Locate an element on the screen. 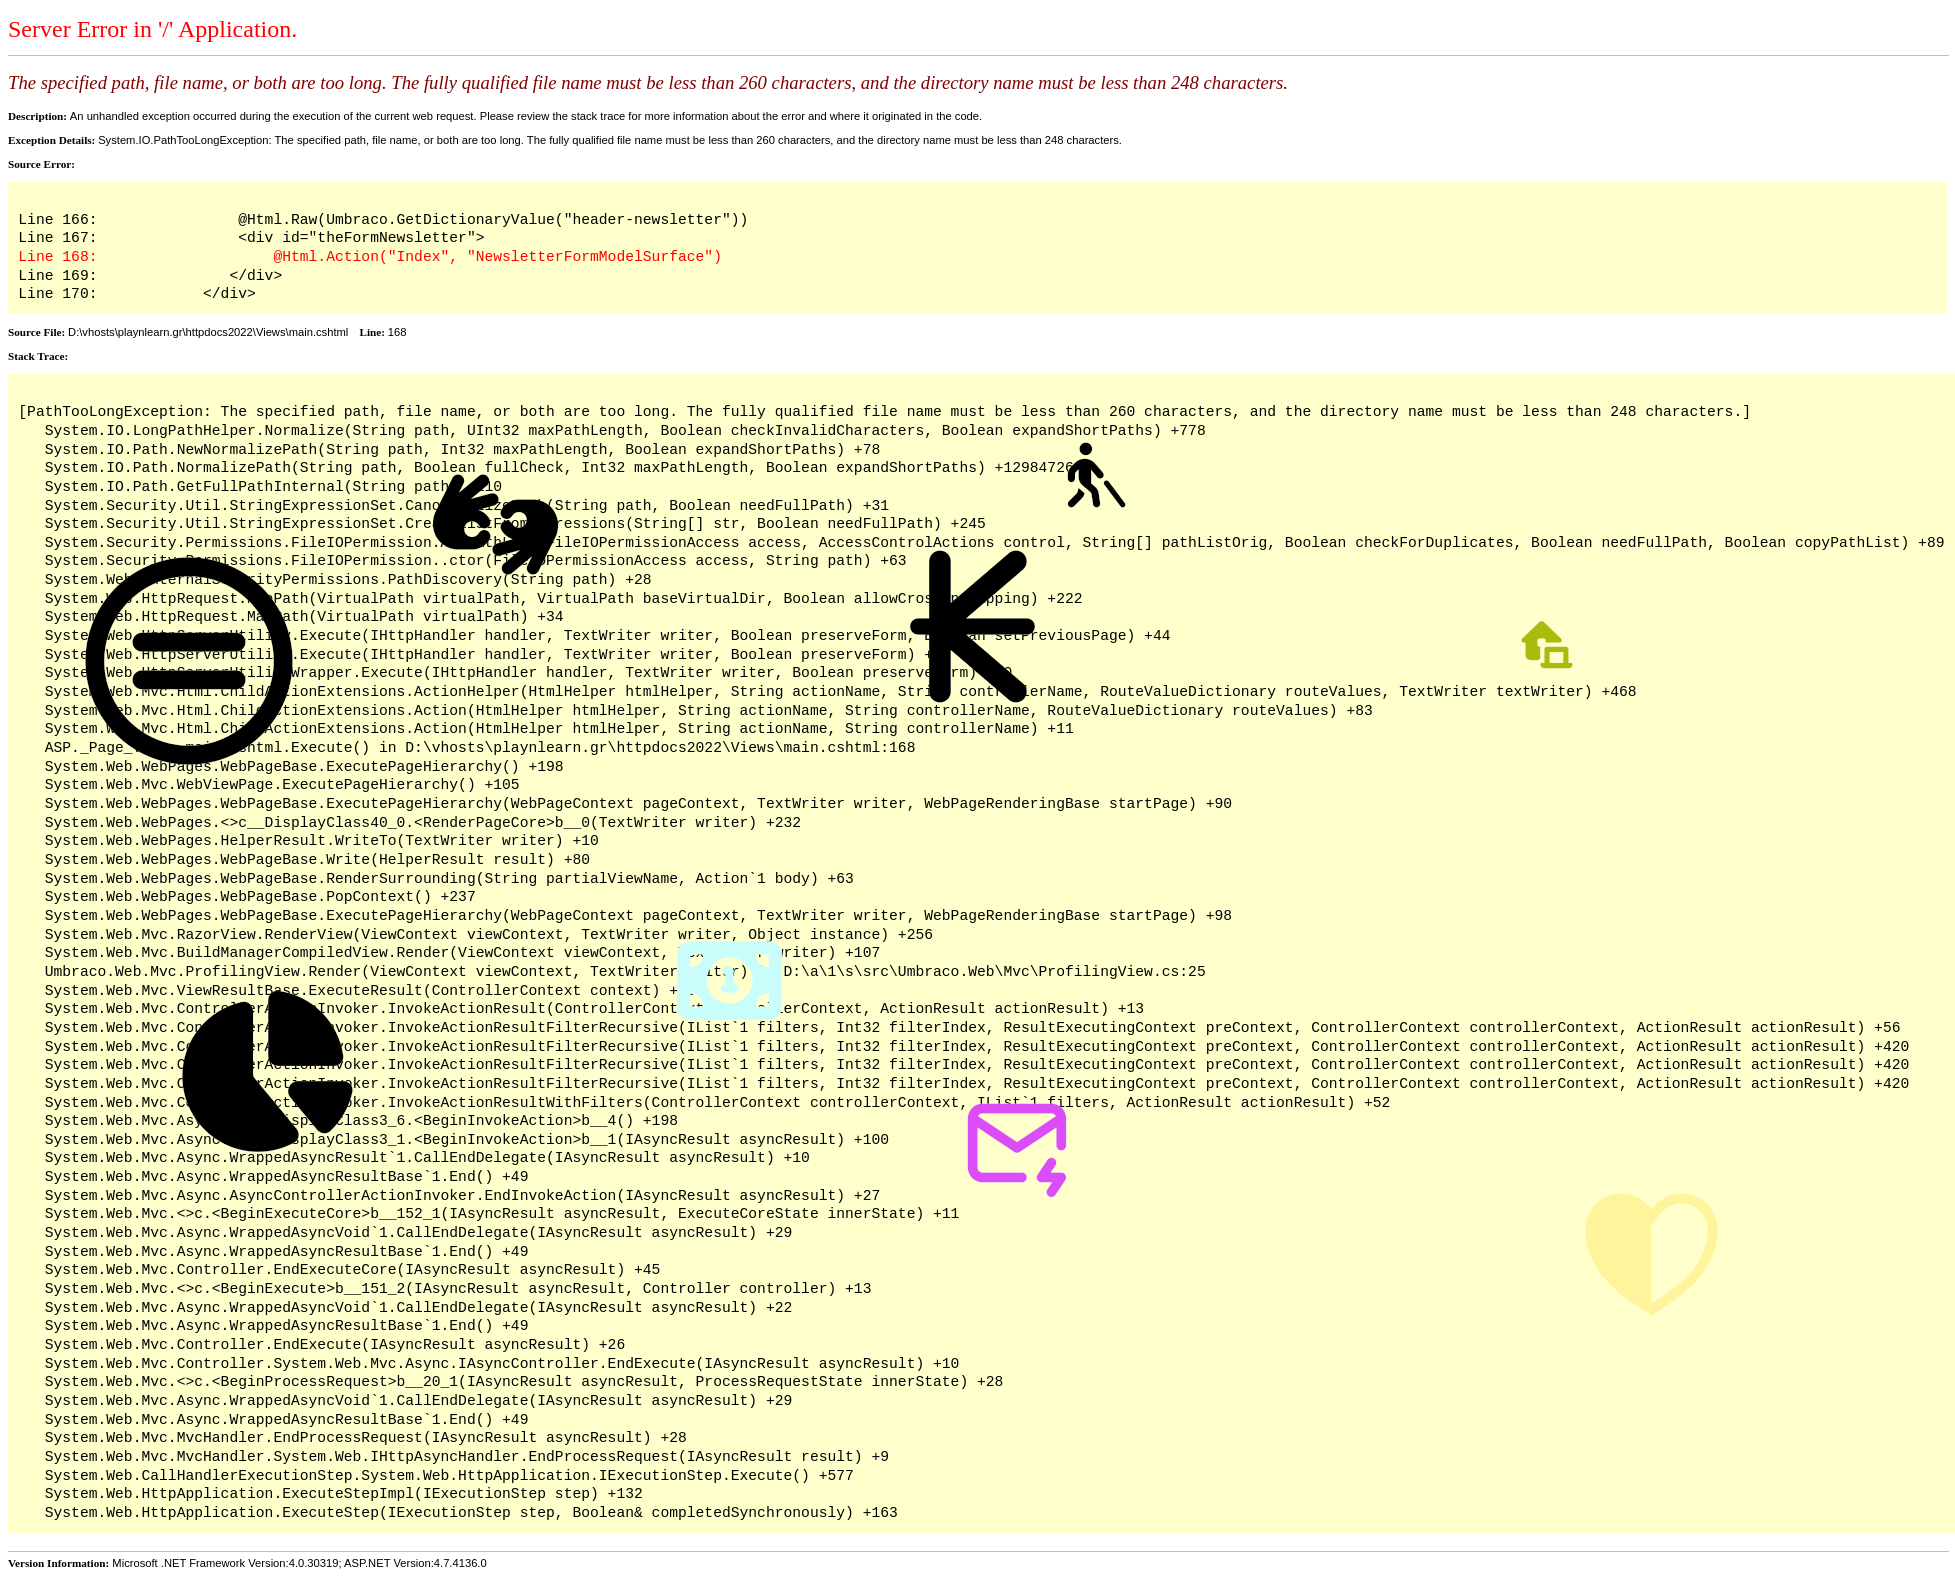 The height and width of the screenshot is (1577, 1955). view payment or billing details is located at coordinates (729, 980).